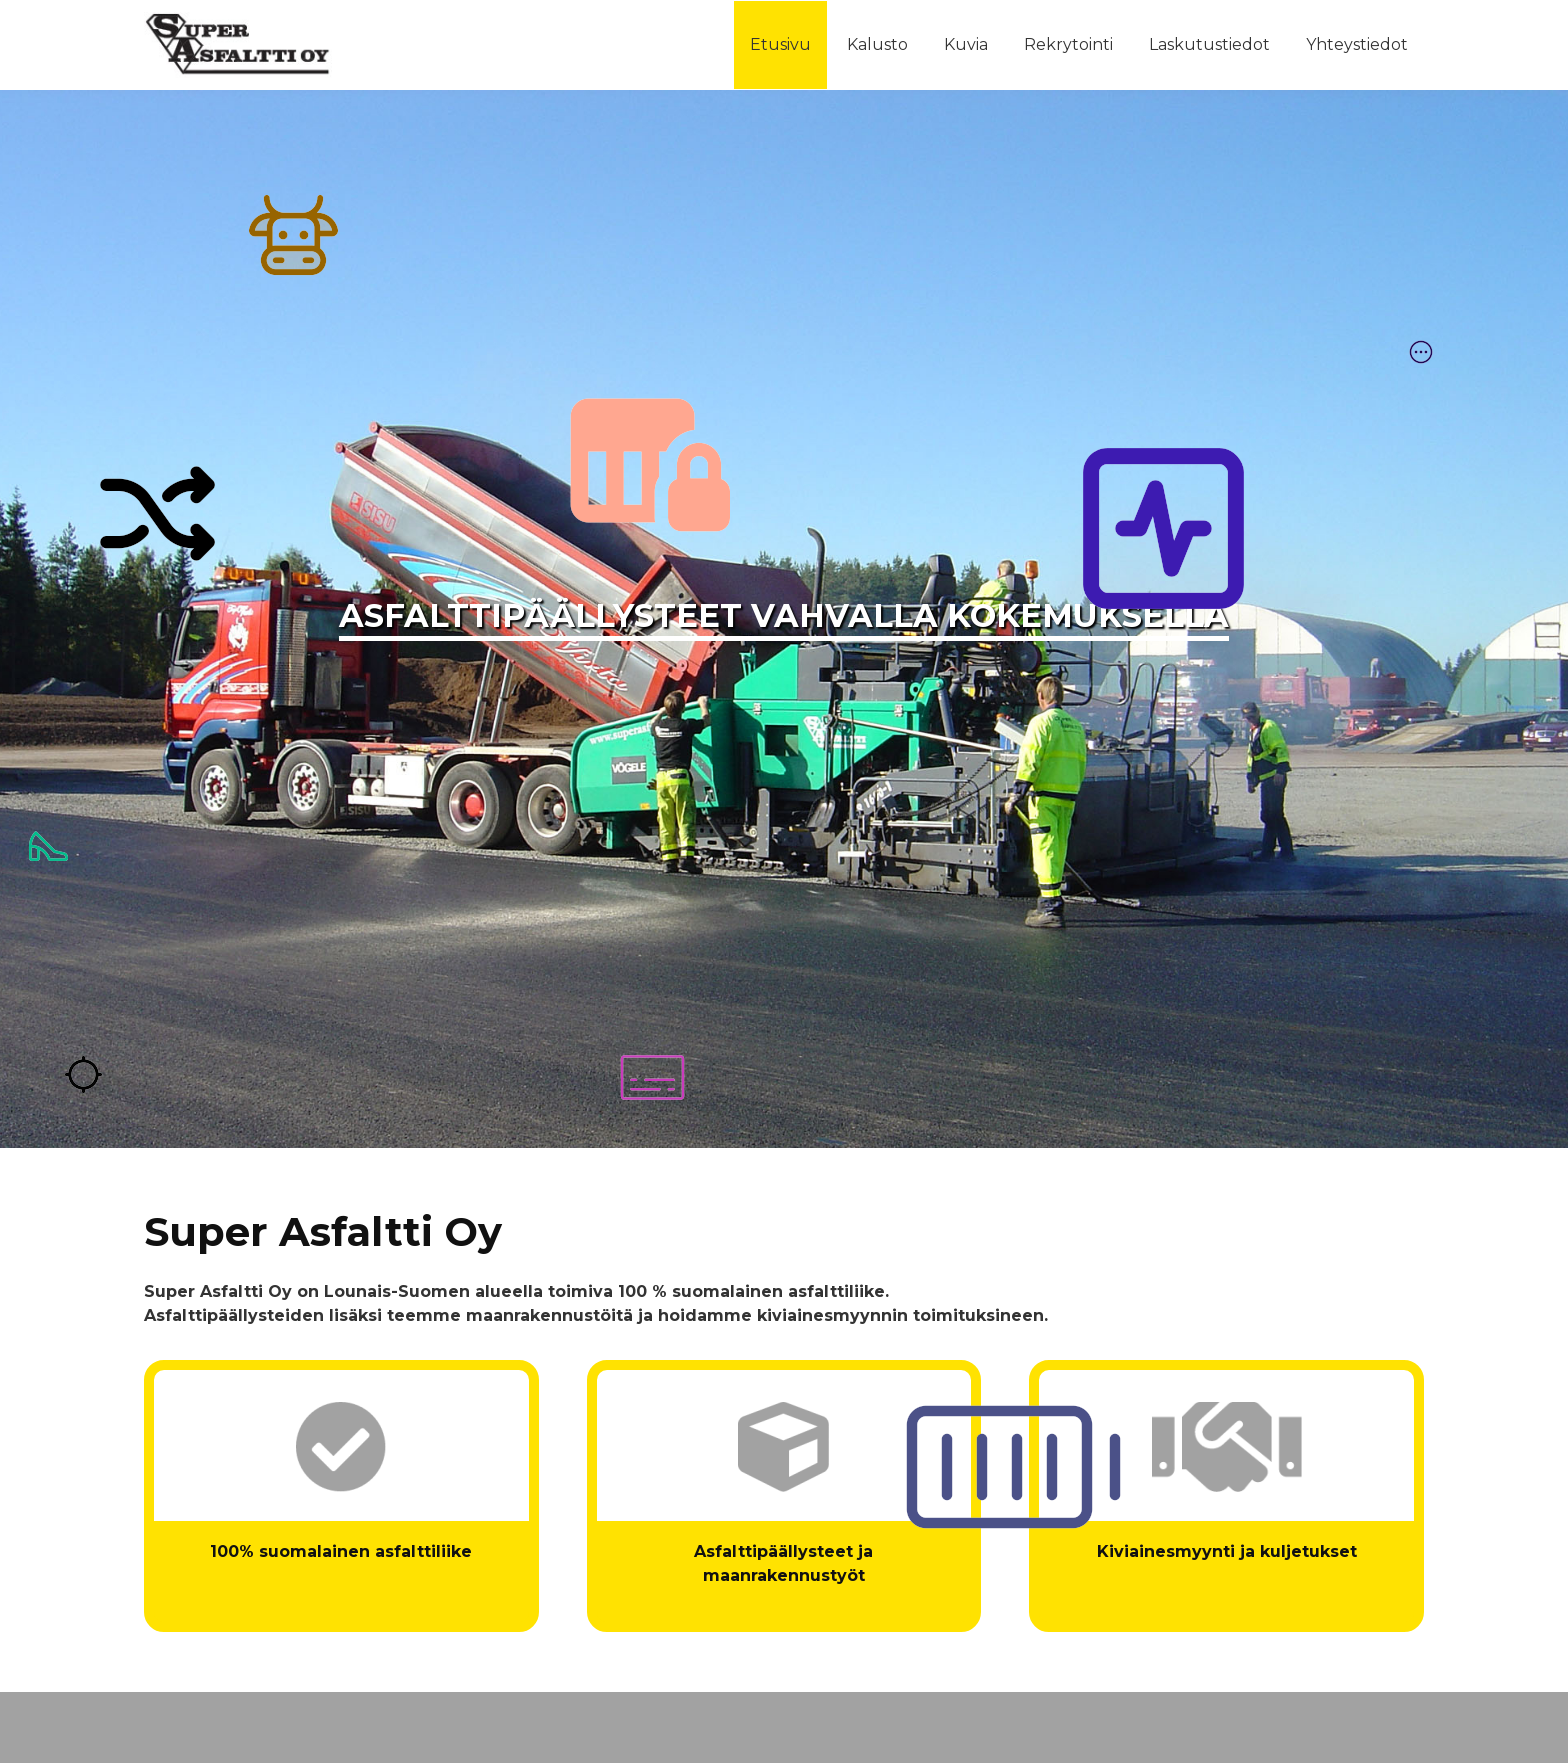 The height and width of the screenshot is (1763, 1568). Describe the element at coordinates (1421, 352) in the screenshot. I see `access more options or actions` at that location.